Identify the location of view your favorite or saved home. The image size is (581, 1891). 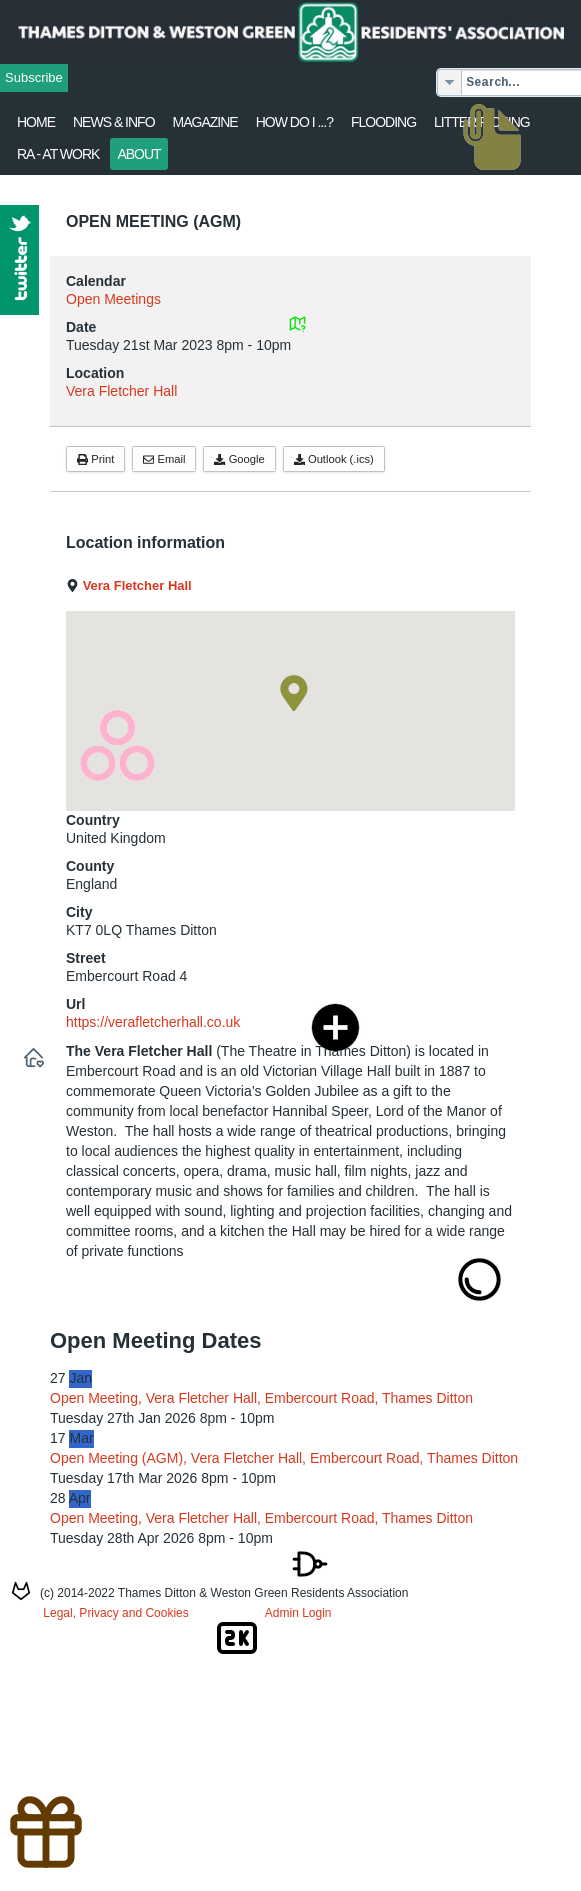
(33, 1057).